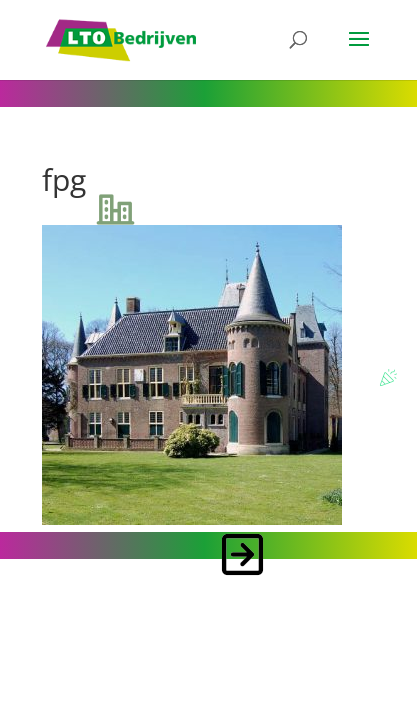 The image size is (417, 720). Describe the element at coordinates (115, 209) in the screenshot. I see `view city or urban locations` at that location.